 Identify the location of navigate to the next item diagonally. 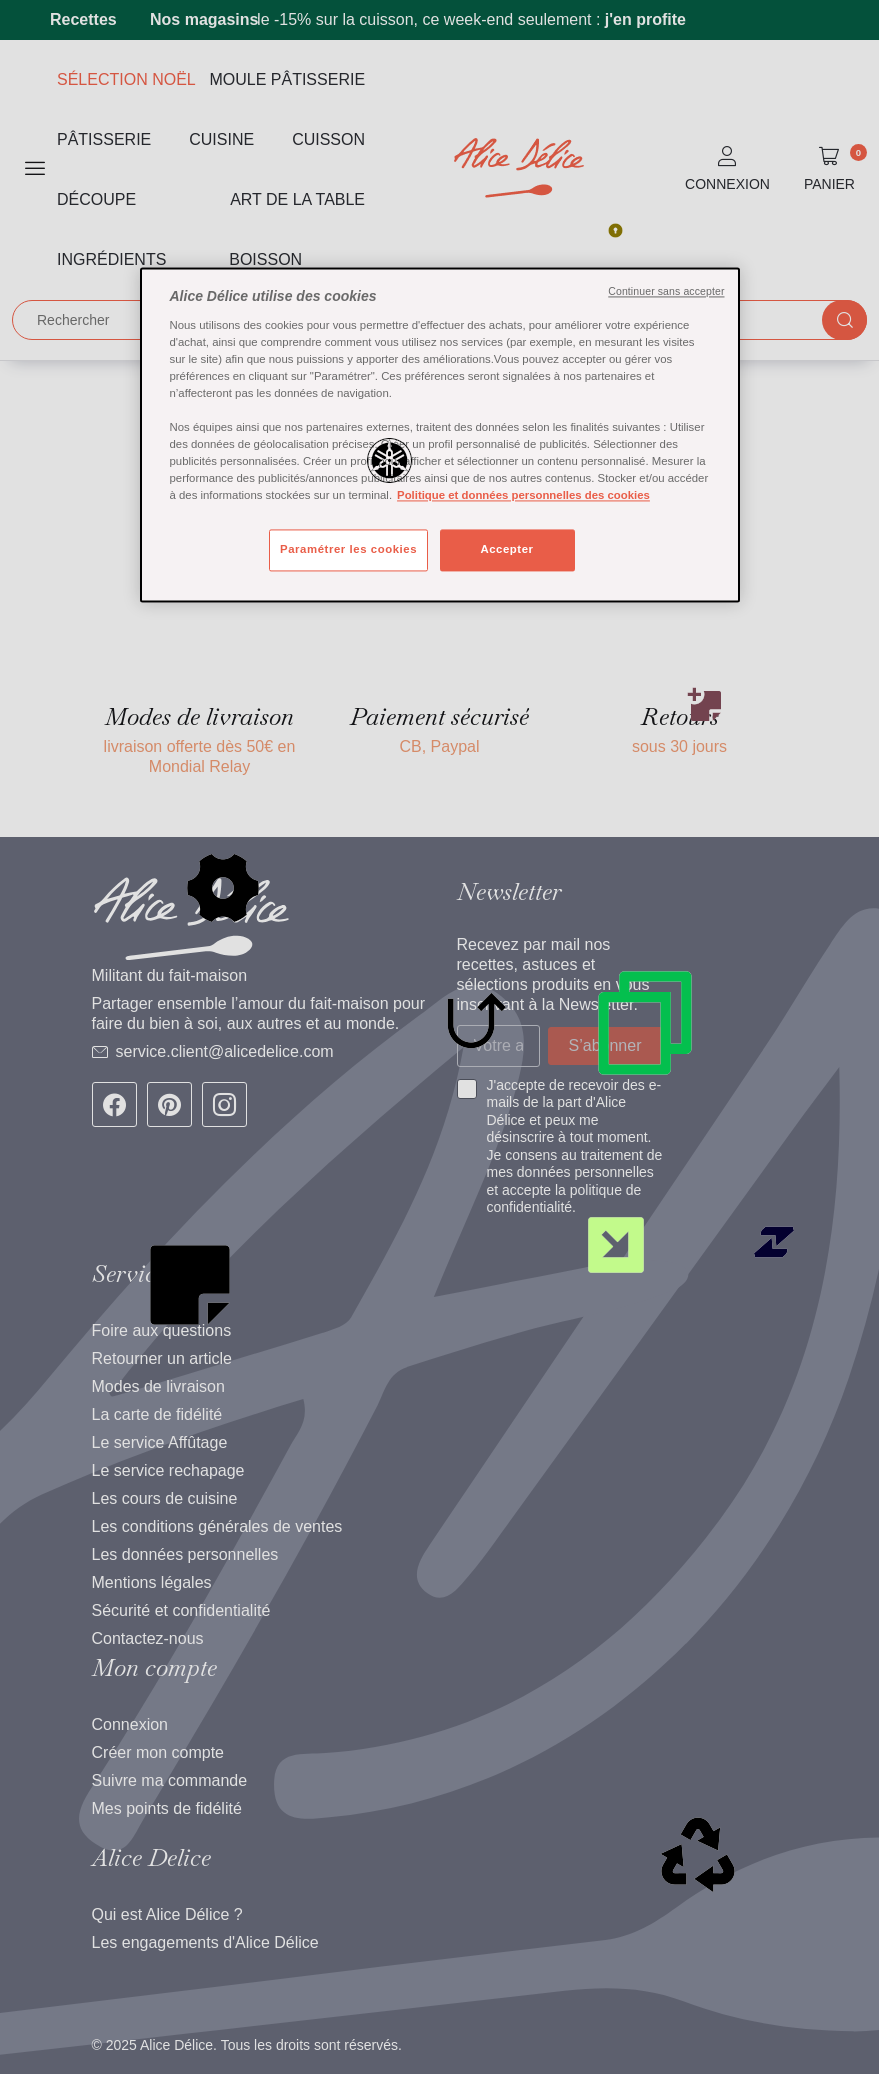
(616, 1245).